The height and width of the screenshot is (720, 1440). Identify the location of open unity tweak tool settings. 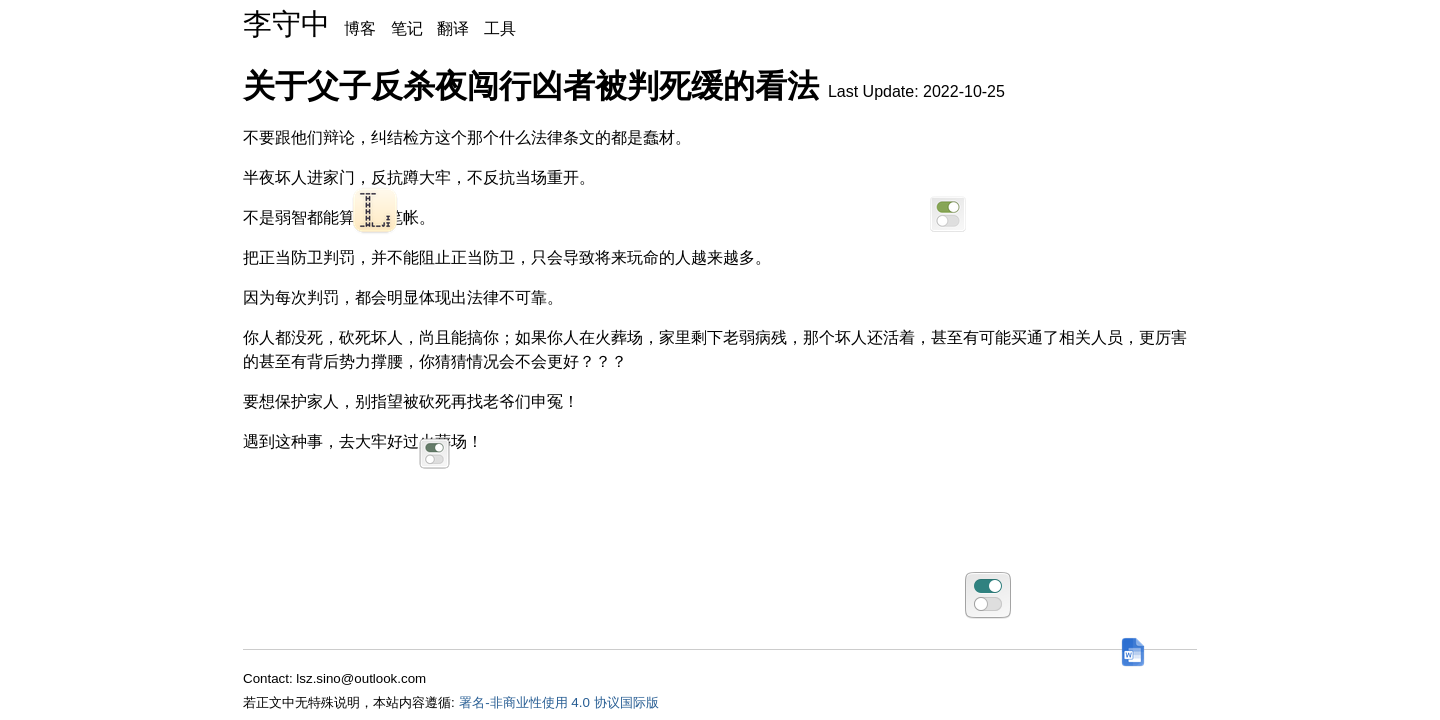
(988, 595).